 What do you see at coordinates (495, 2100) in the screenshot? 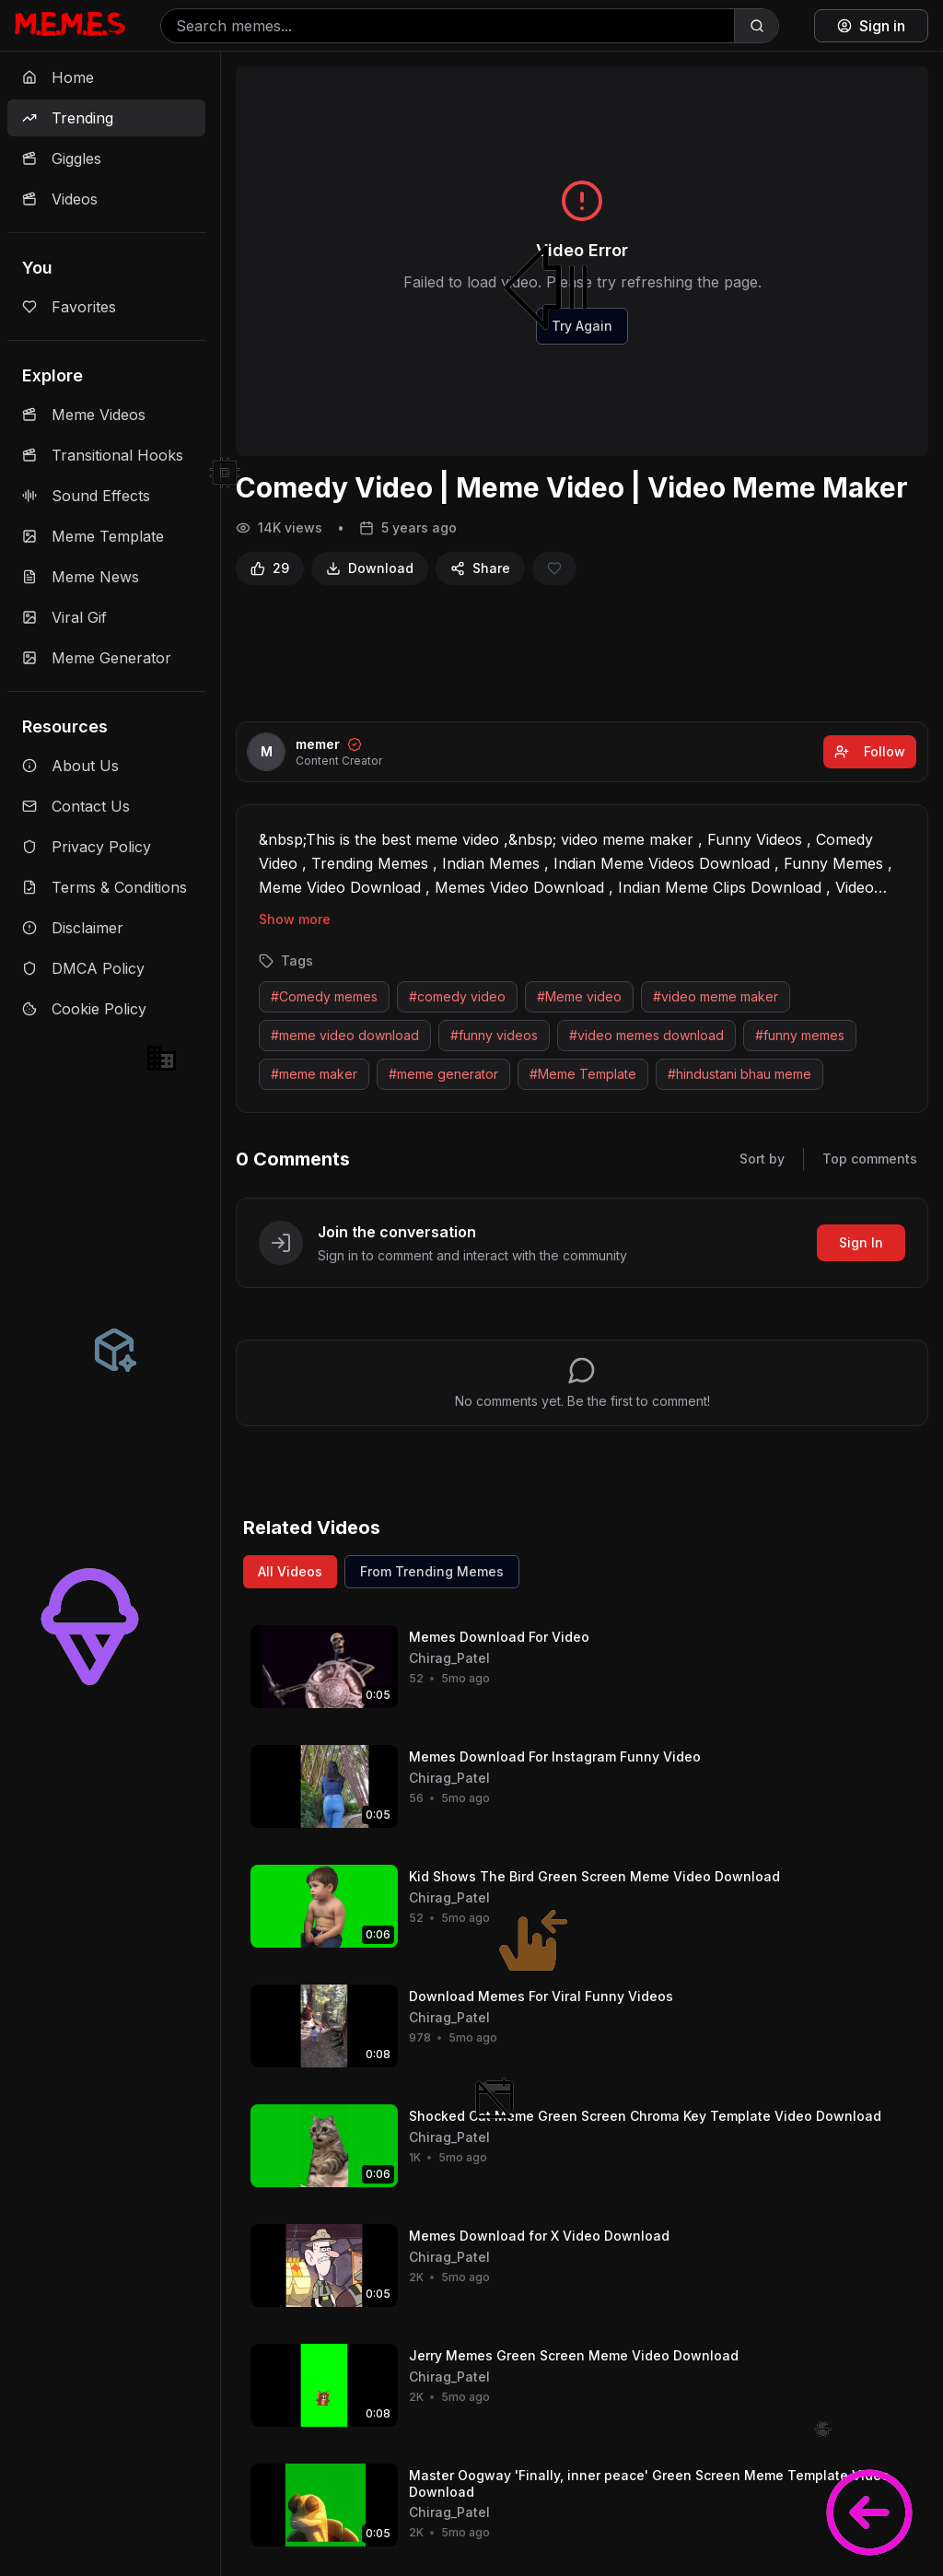
I see `no scheduled events or appointments` at bounding box center [495, 2100].